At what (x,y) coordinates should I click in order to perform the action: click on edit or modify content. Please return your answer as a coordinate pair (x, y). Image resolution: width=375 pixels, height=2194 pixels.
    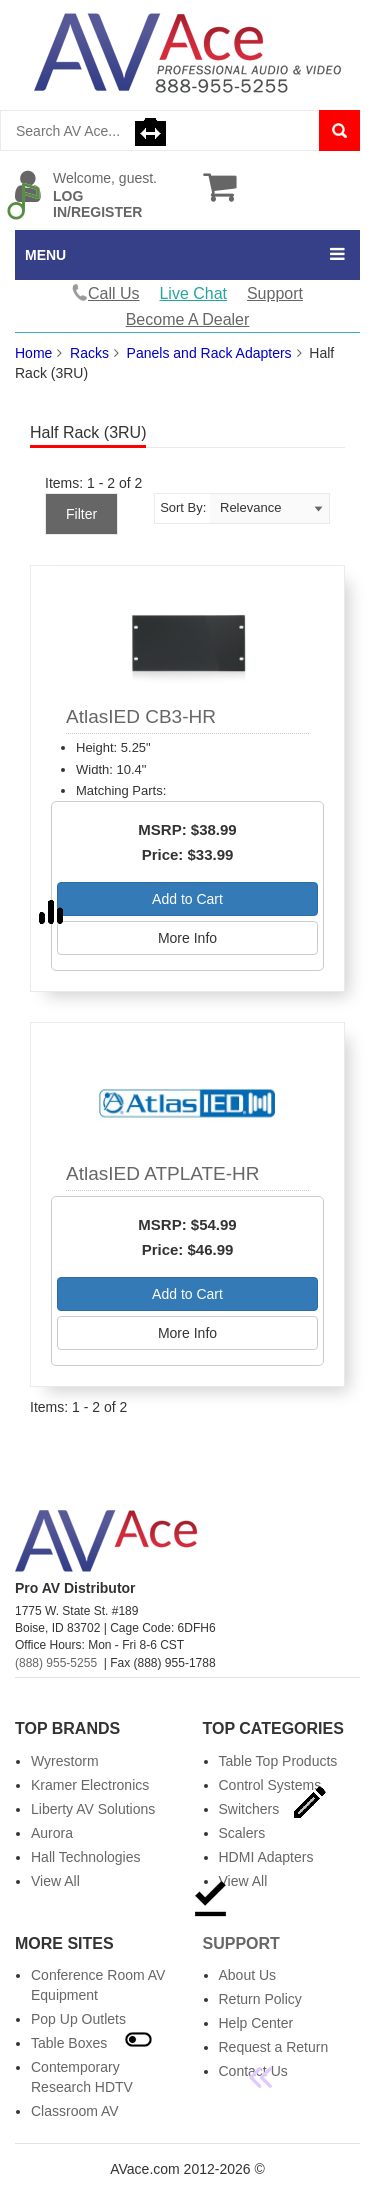
    Looking at the image, I should click on (310, 1802).